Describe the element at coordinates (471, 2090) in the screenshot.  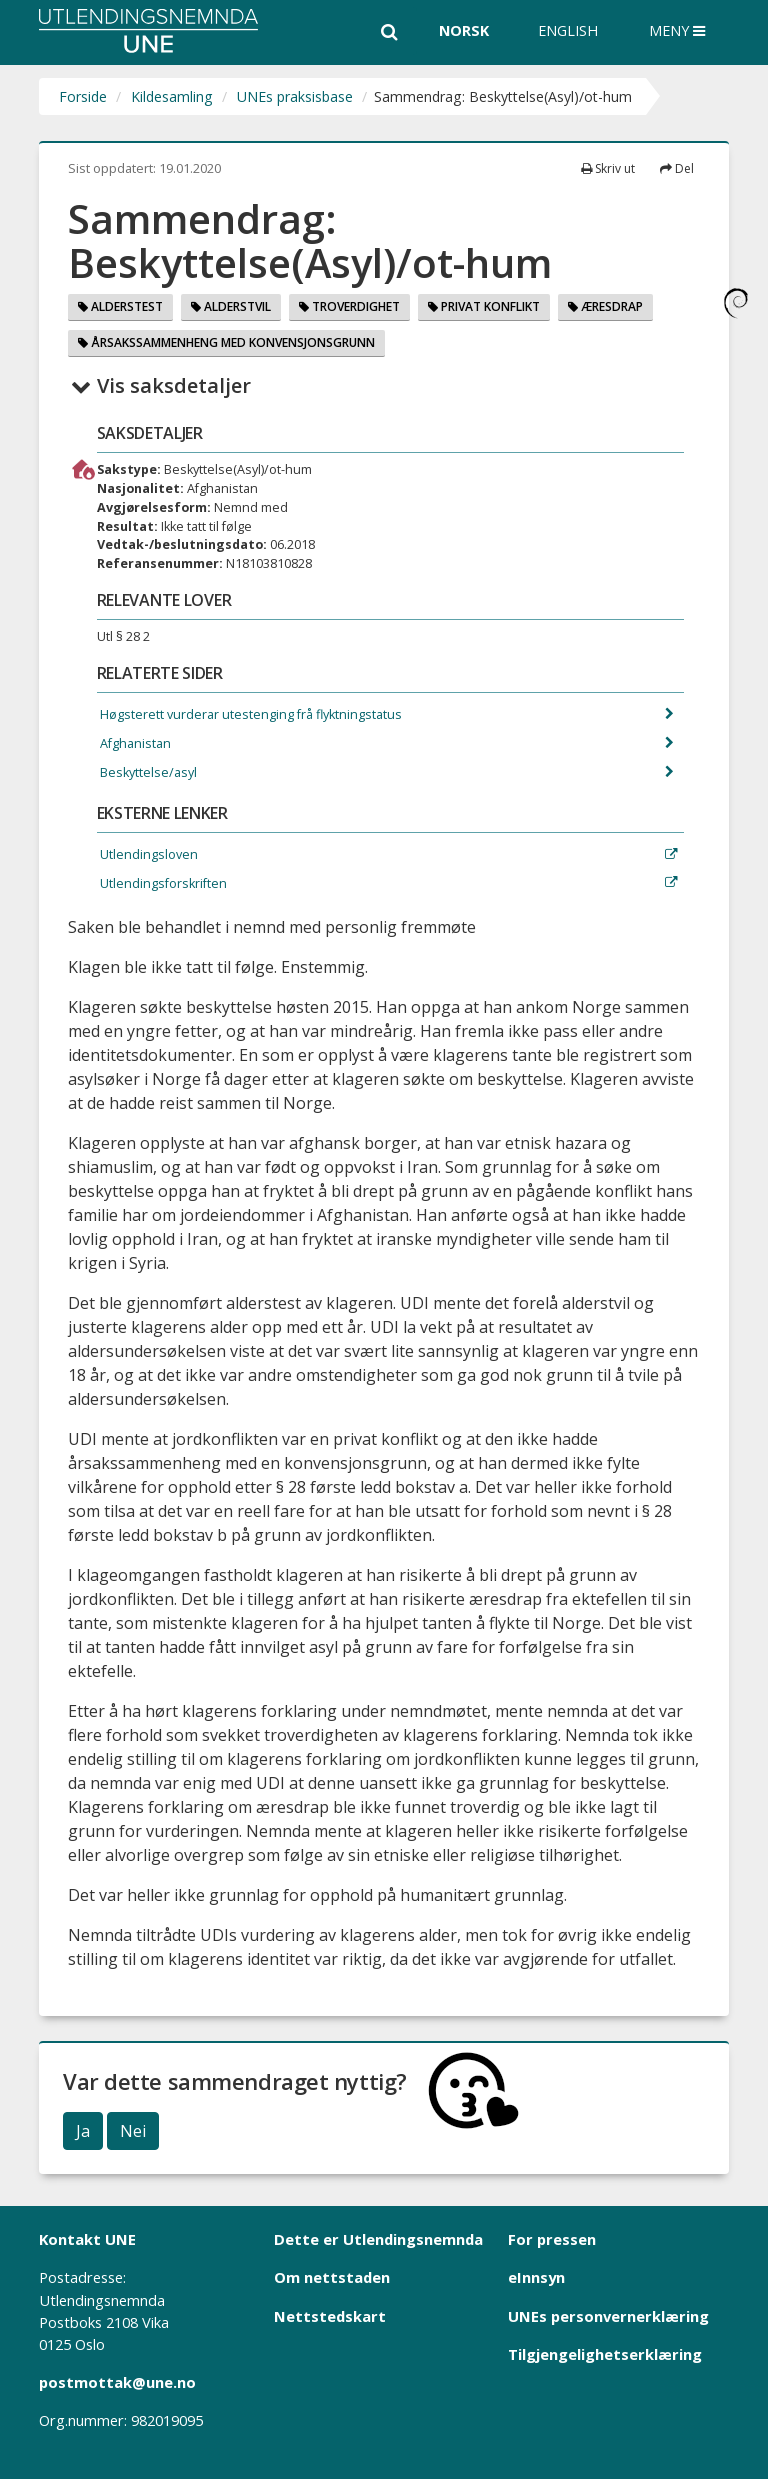
I see `add a kiss or love reaction to a message` at that location.